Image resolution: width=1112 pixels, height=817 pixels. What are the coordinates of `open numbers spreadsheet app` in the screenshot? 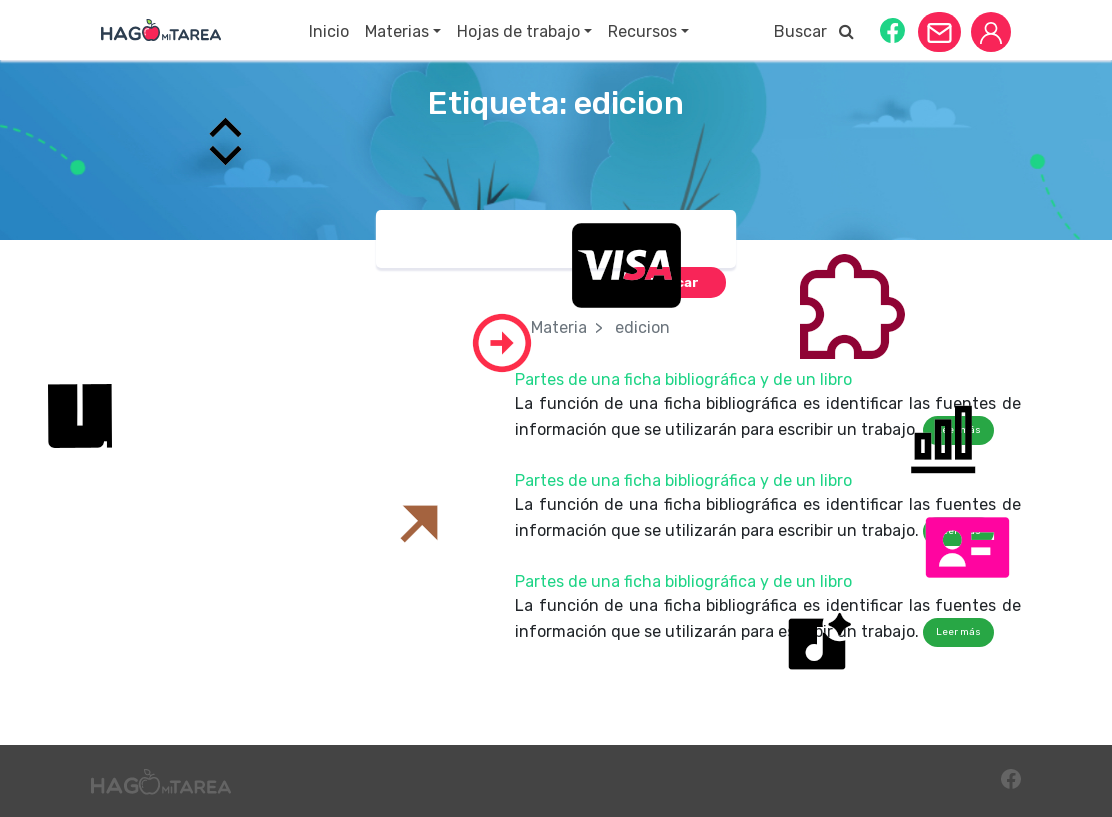 It's located at (941, 439).